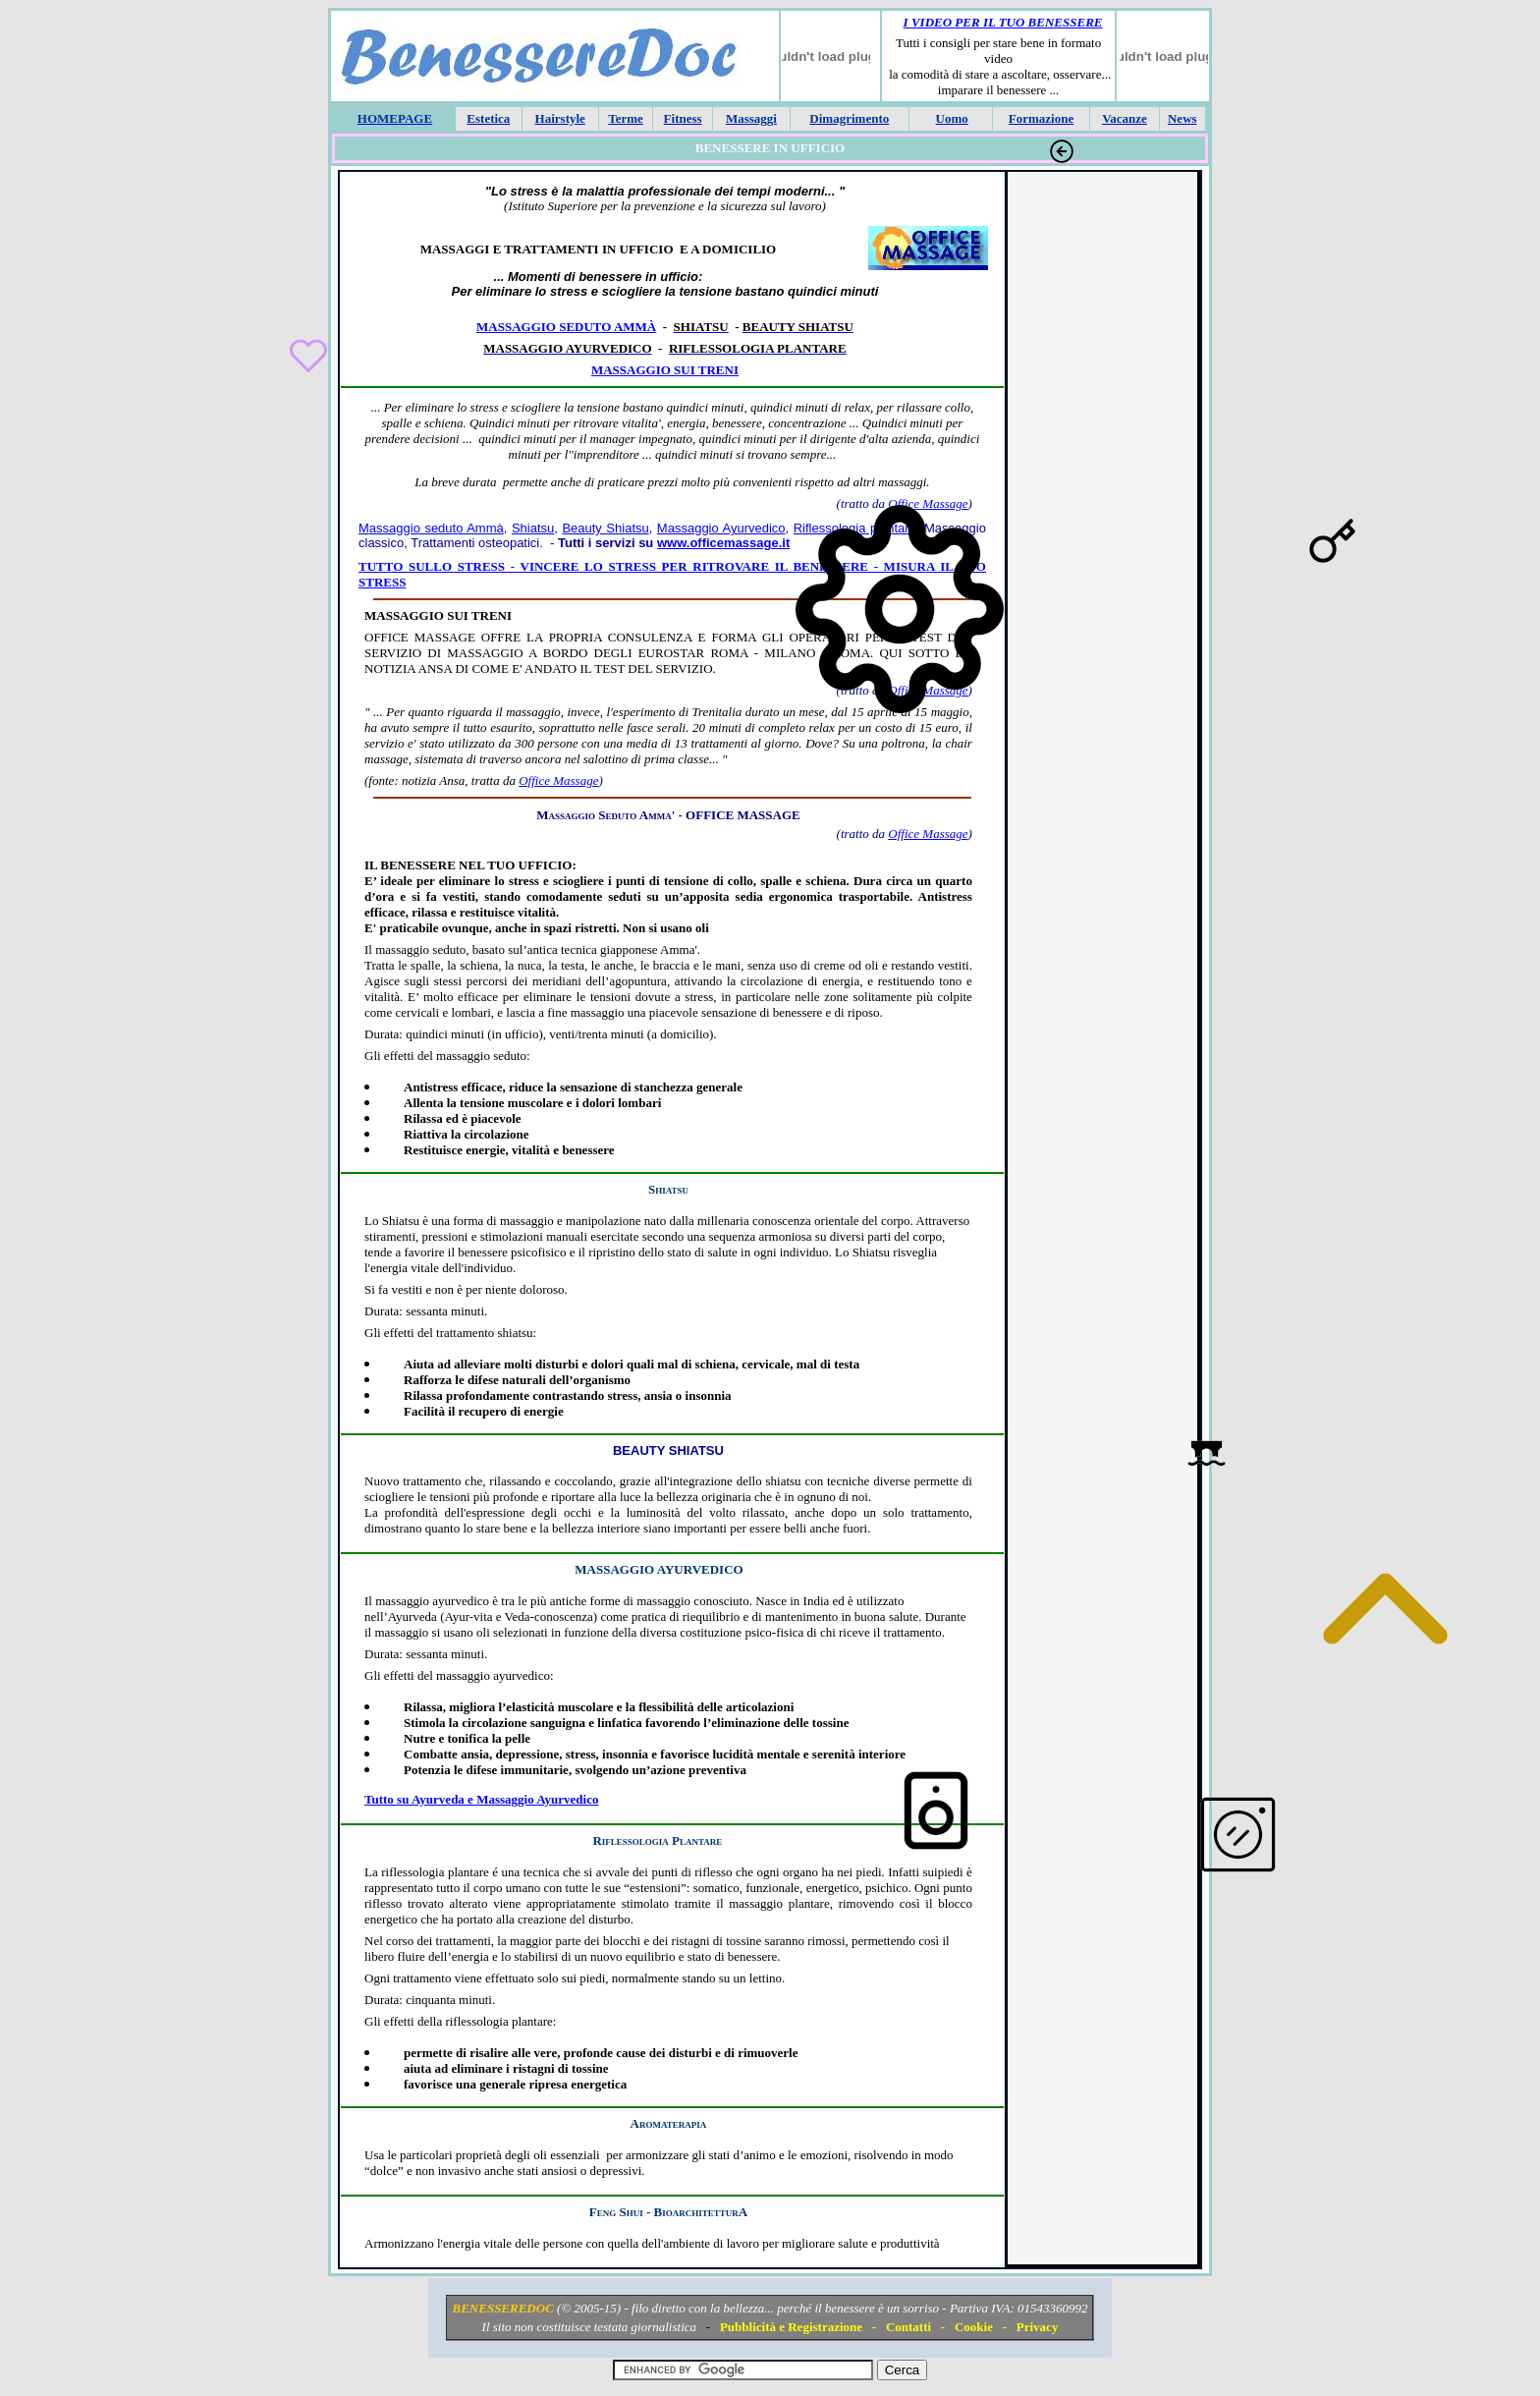 This screenshot has height=2396, width=1540. What do you see at coordinates (900, 609) in the screenshot?
I see `access app settings and preferences` at bounding box center [900, 609].